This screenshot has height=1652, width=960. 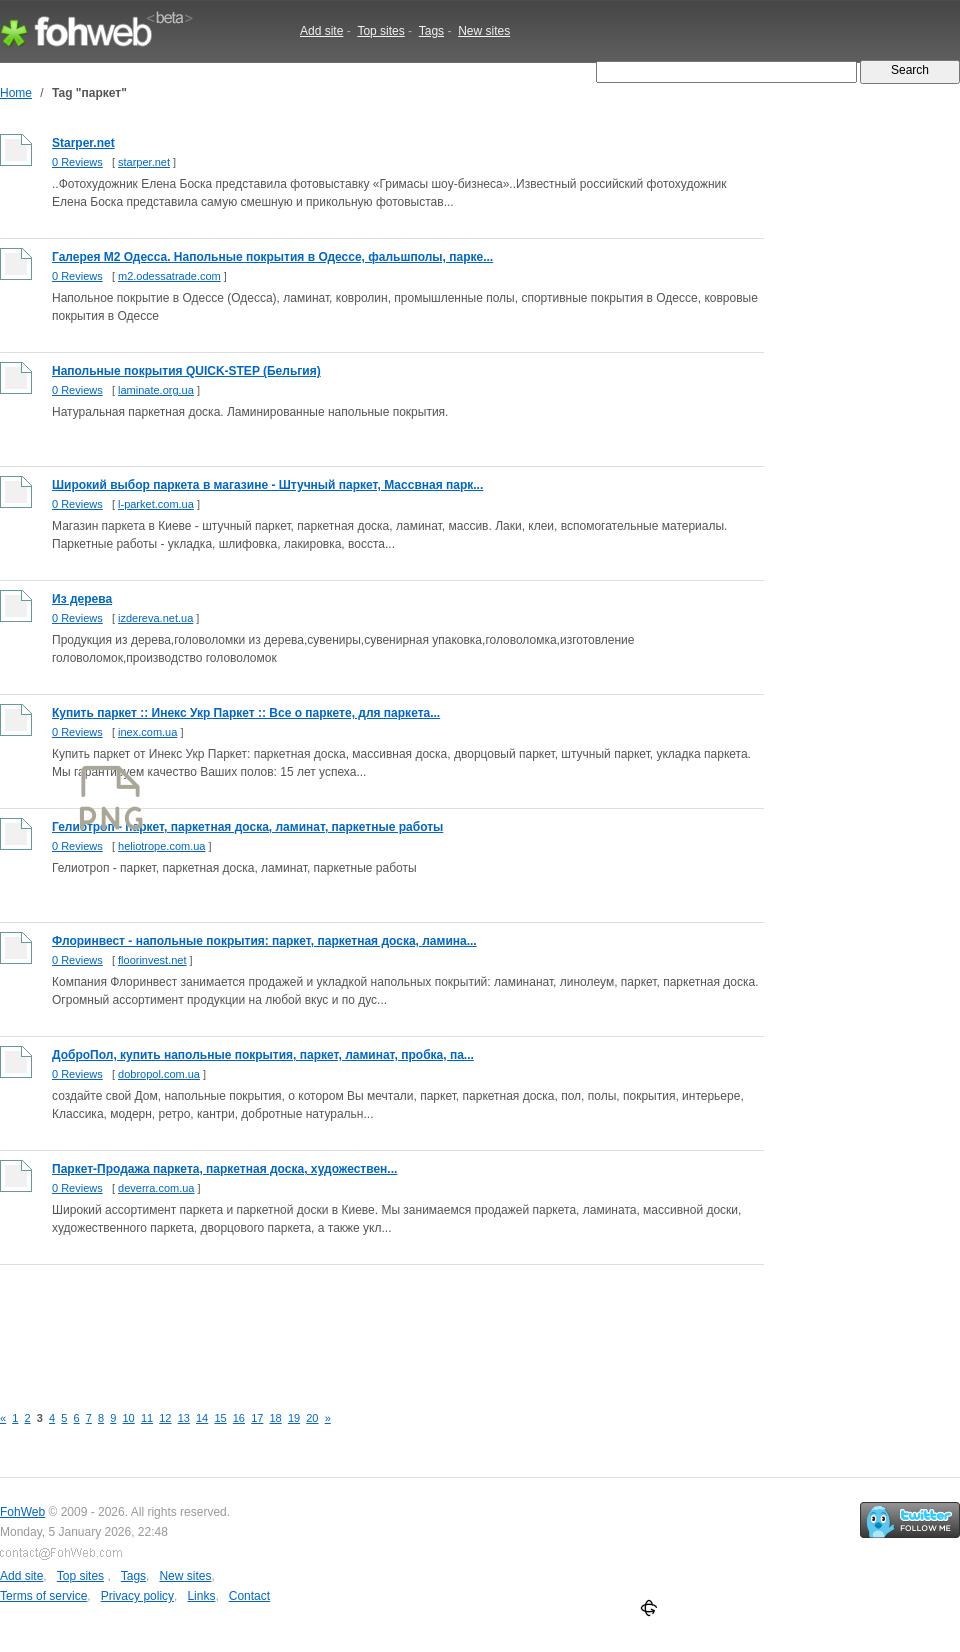 What do you see at coordinates (110, 800) in the screenshot?
I see `a PNG image file` at bounding box center [110, 800].